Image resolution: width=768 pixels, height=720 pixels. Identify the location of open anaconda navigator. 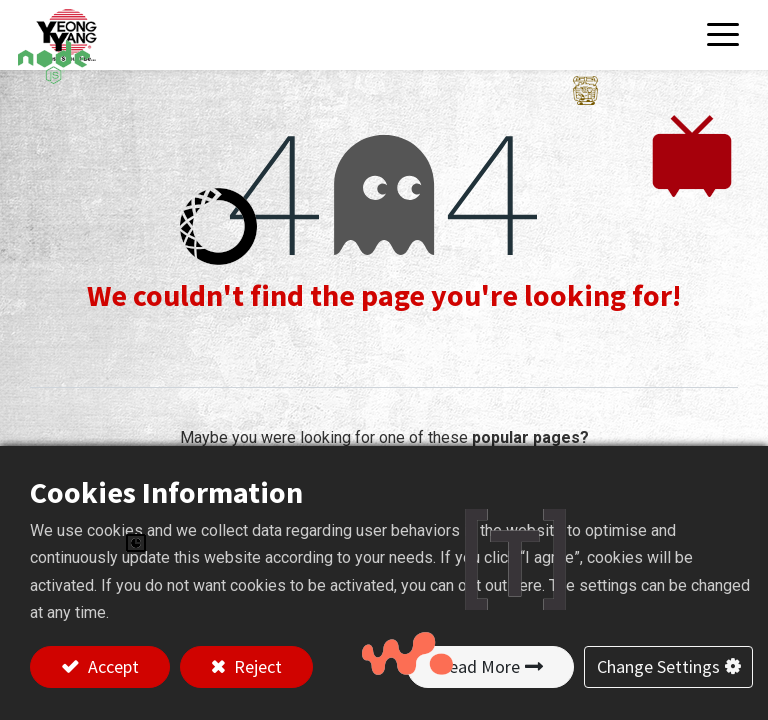
(218, 226).